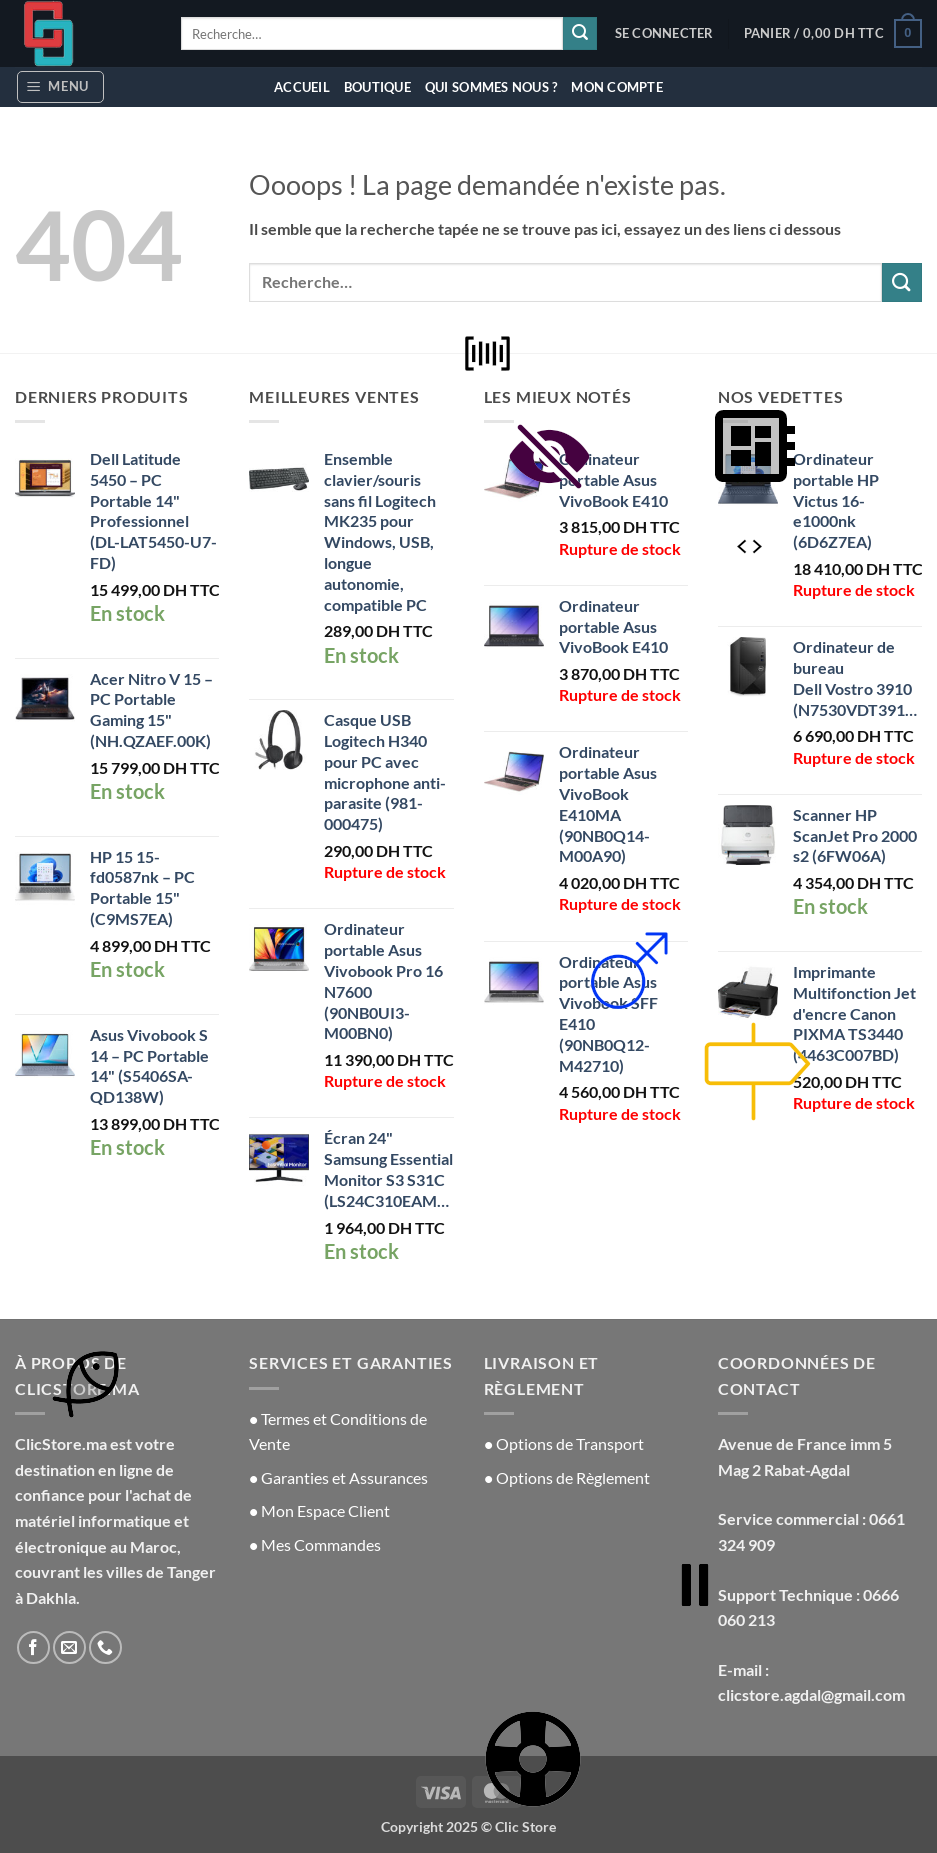 The height and width of the screenshot is (1853, 937). I want to click on select transgender as gender identity, so click(631, 969).